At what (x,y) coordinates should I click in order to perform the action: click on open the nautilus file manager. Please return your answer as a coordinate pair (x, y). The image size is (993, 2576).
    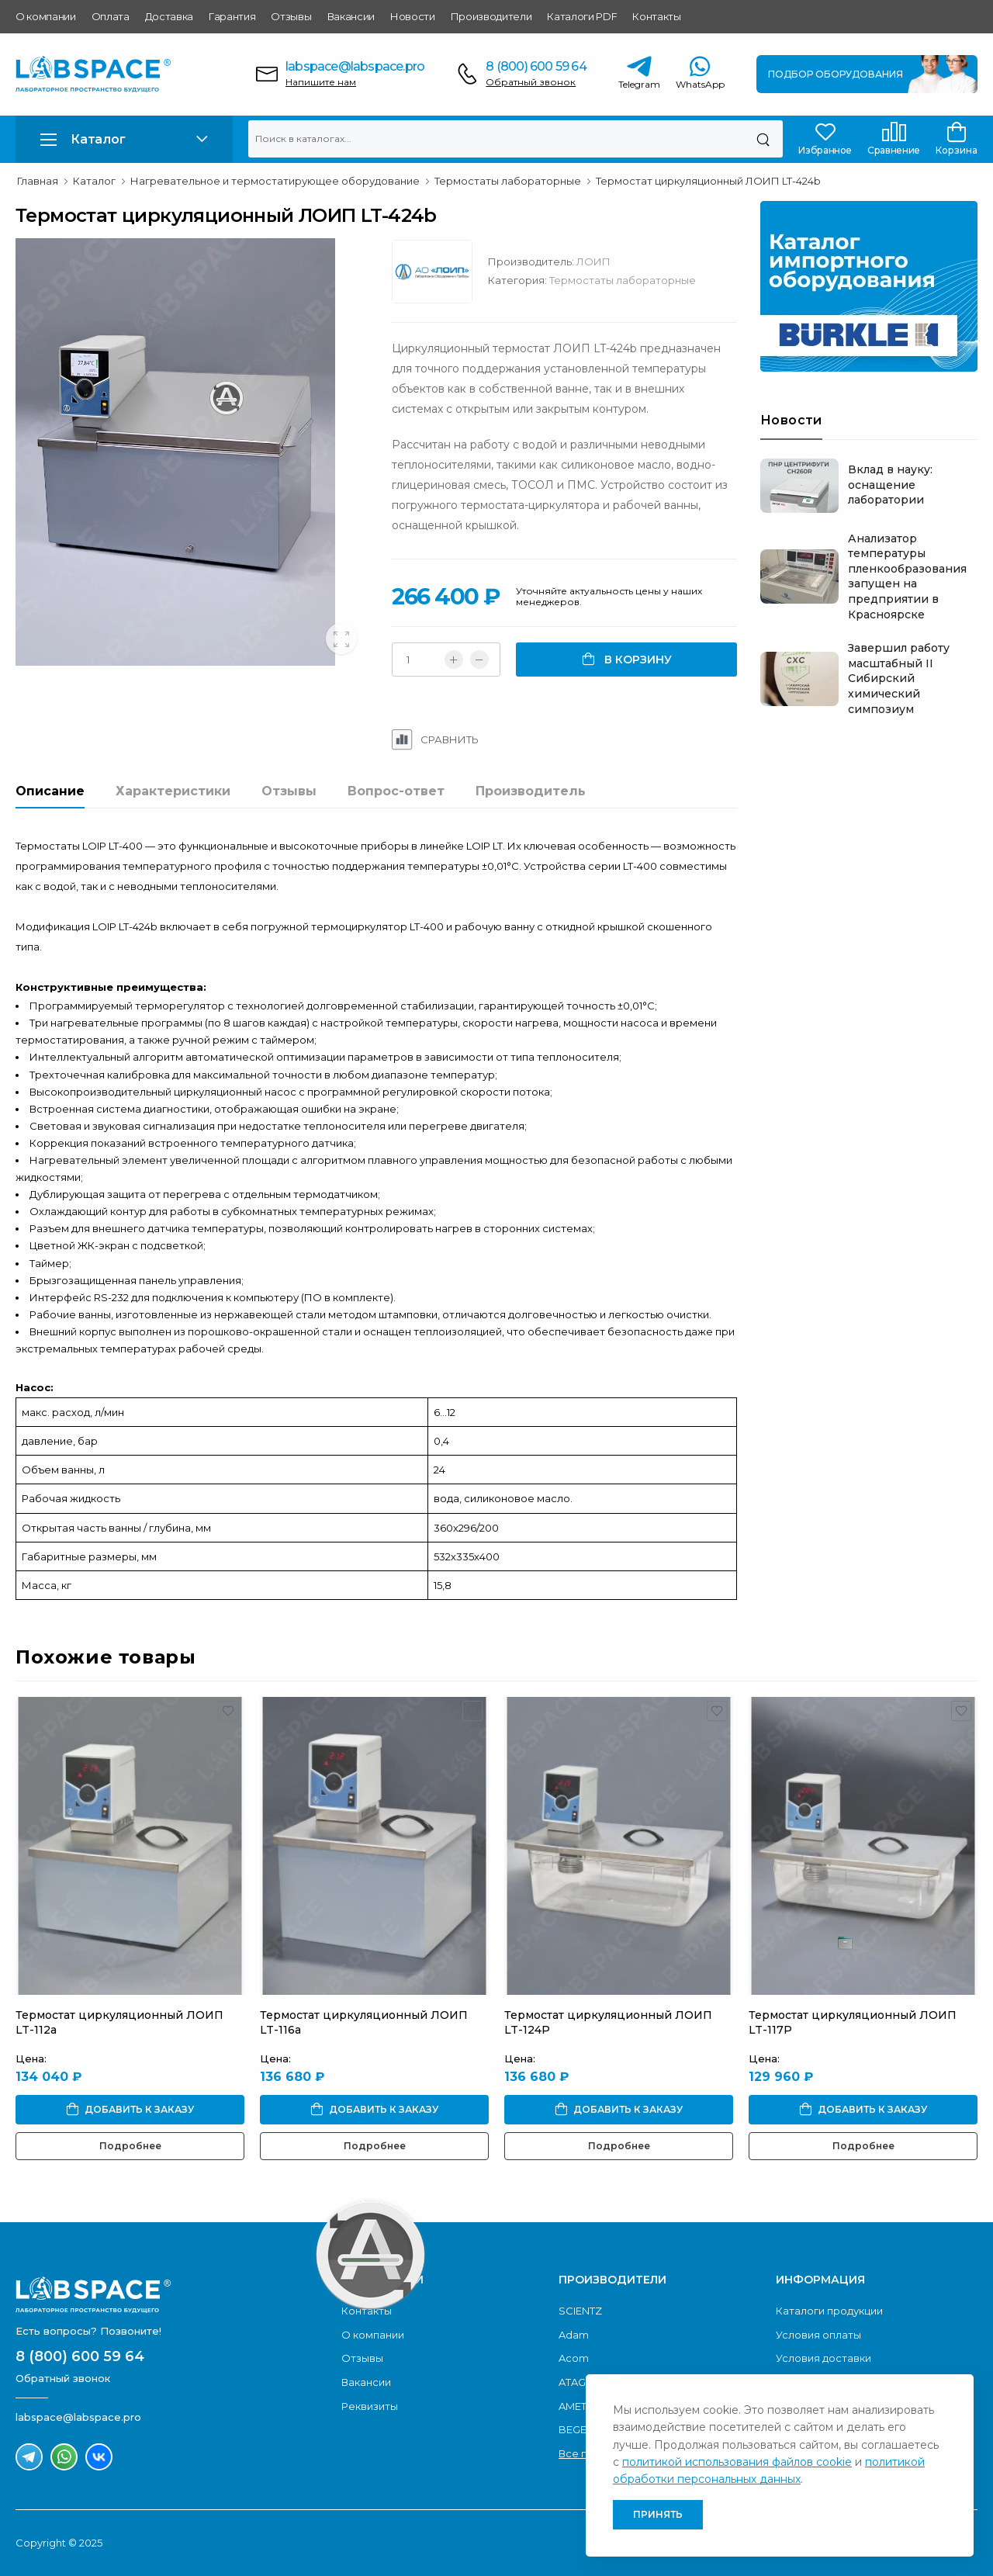
    Looking at the image, I should click on (845, 1942).